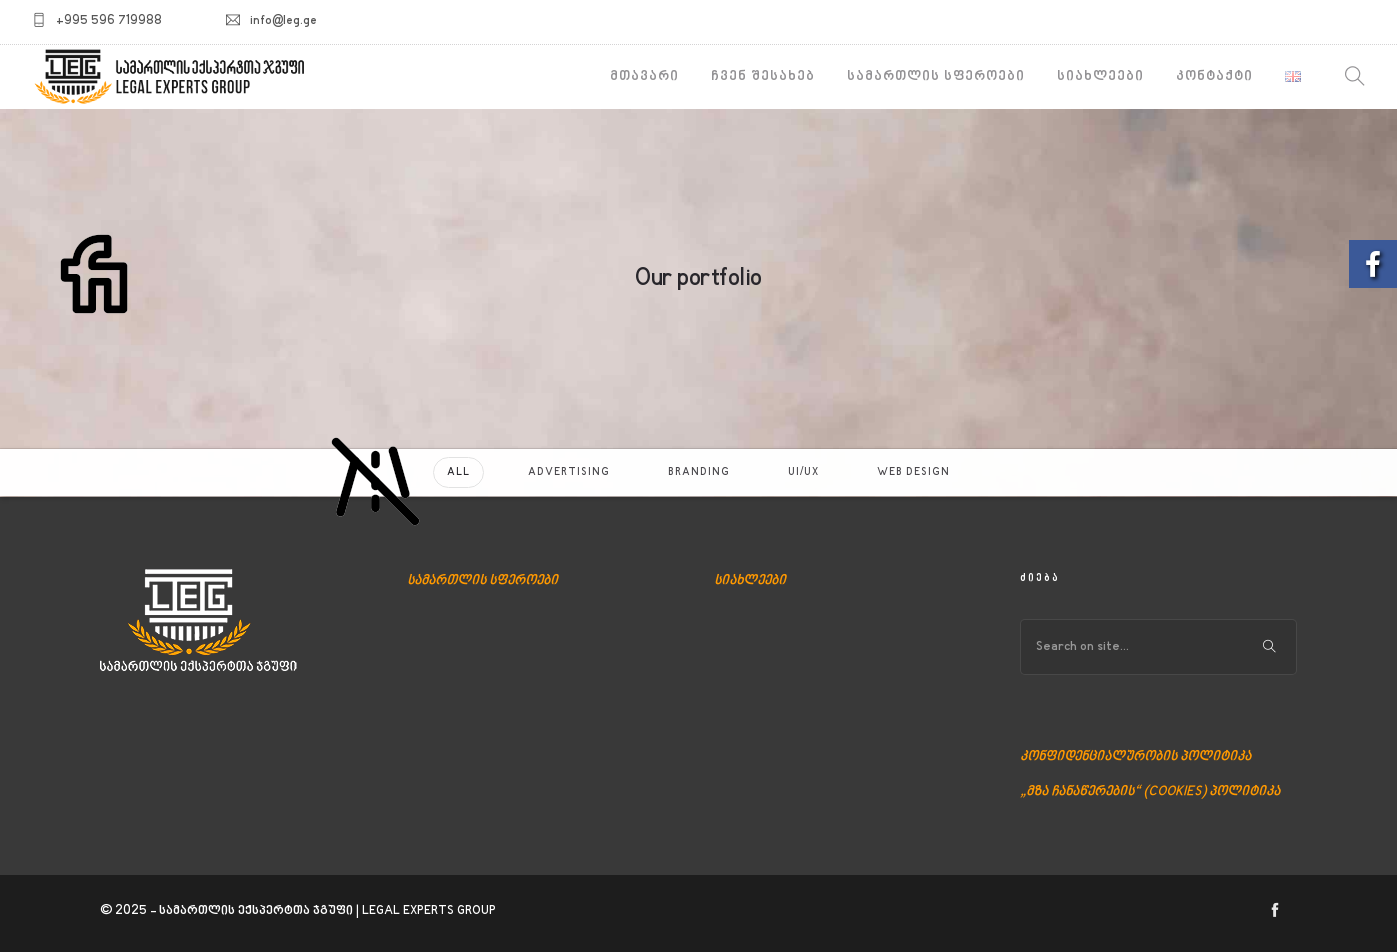 This screenshot has width=1397, height=952. What do you see at coordinates (96, 274) in the screenshot?
I see `open fiverr freelance marketplace` at bounding box center [96, 274].